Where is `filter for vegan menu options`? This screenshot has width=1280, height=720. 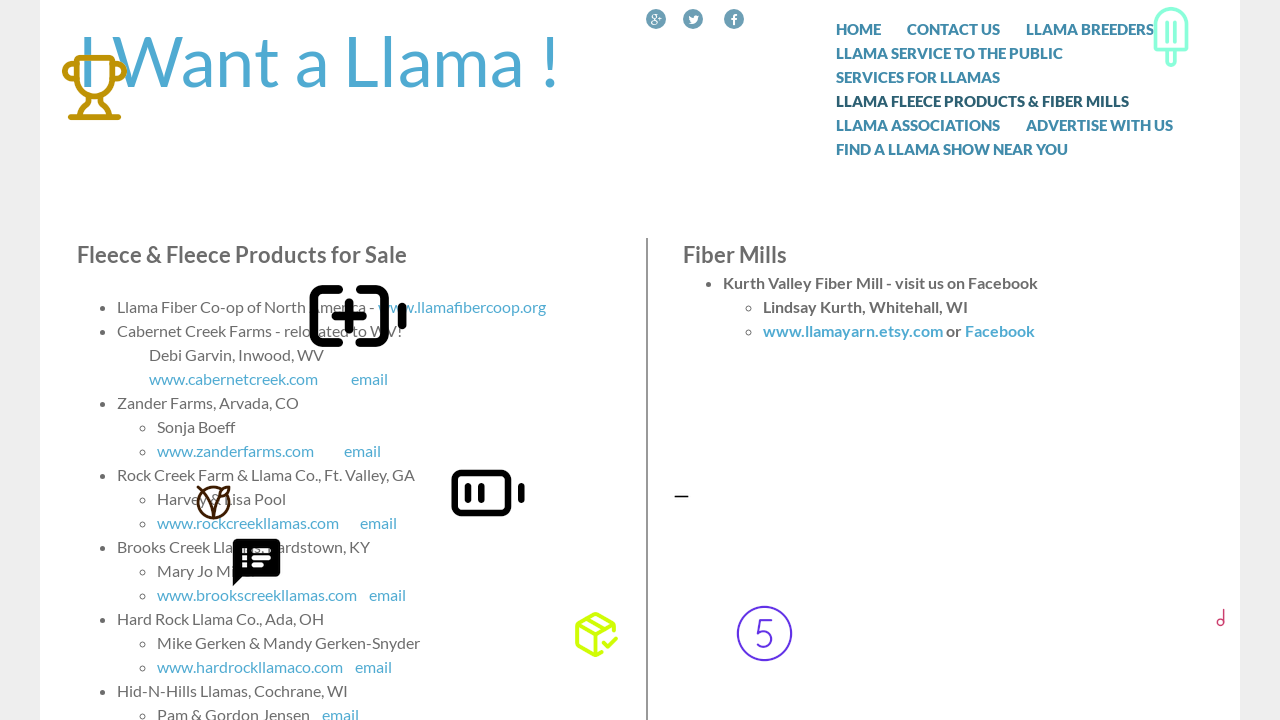 filter for vegan menu options is located at coordinates (213, 502).